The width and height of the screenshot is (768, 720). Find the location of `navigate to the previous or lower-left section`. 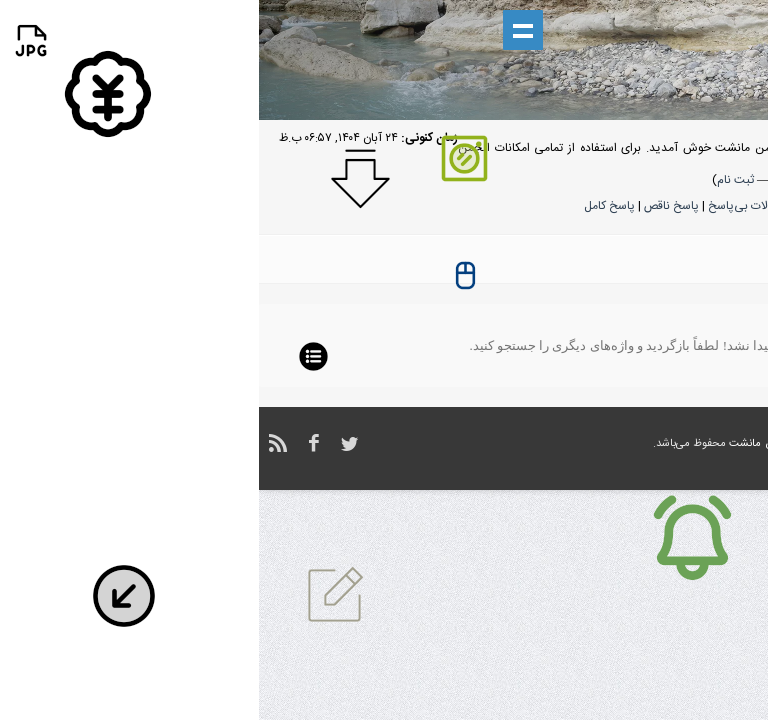

navigate to the previous or lower-left section is located at coordinates (124, 596).